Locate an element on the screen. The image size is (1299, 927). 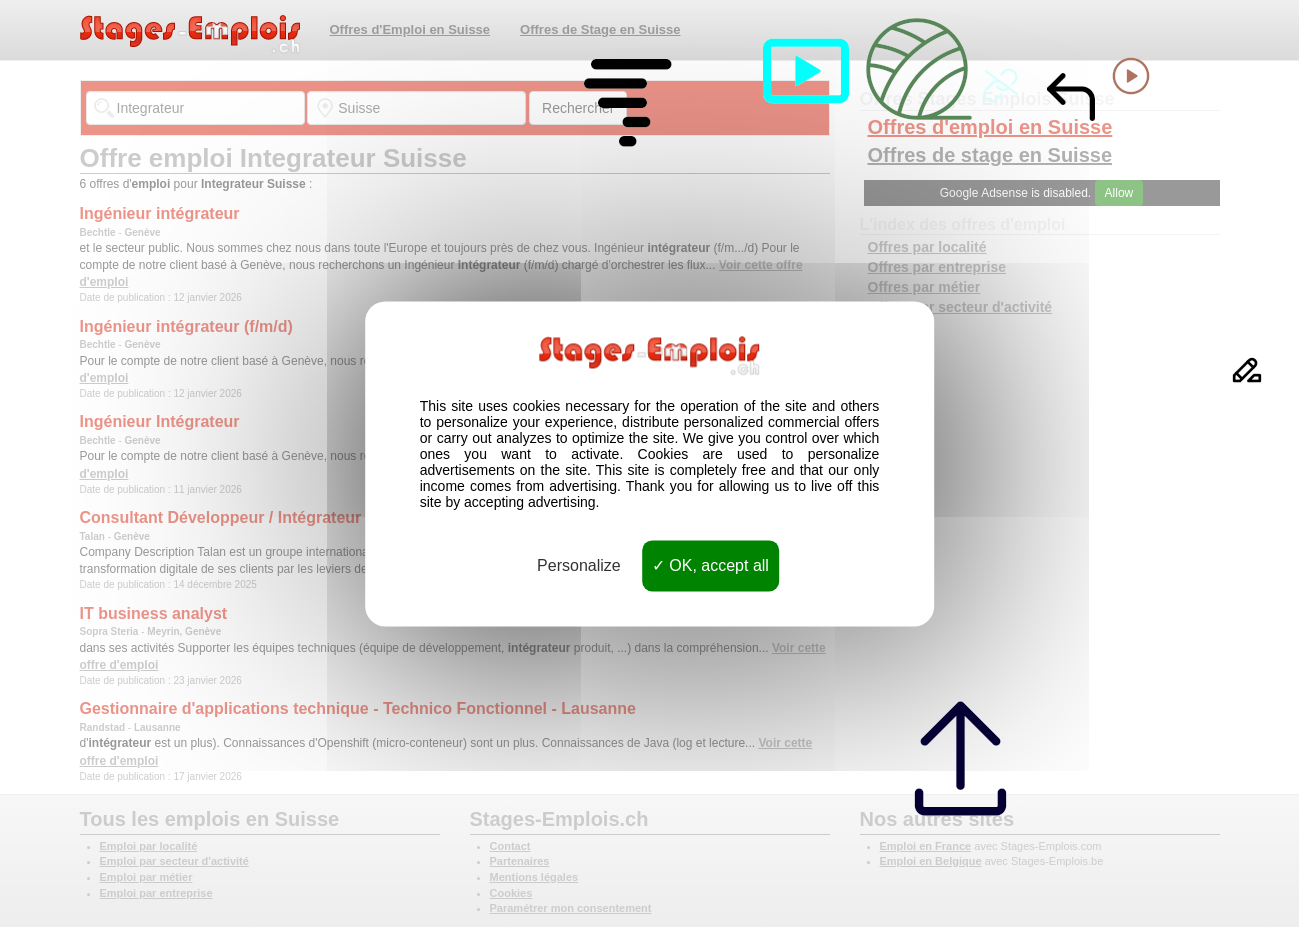
highlight or mark selected text is located at coordinates (1247, 371).